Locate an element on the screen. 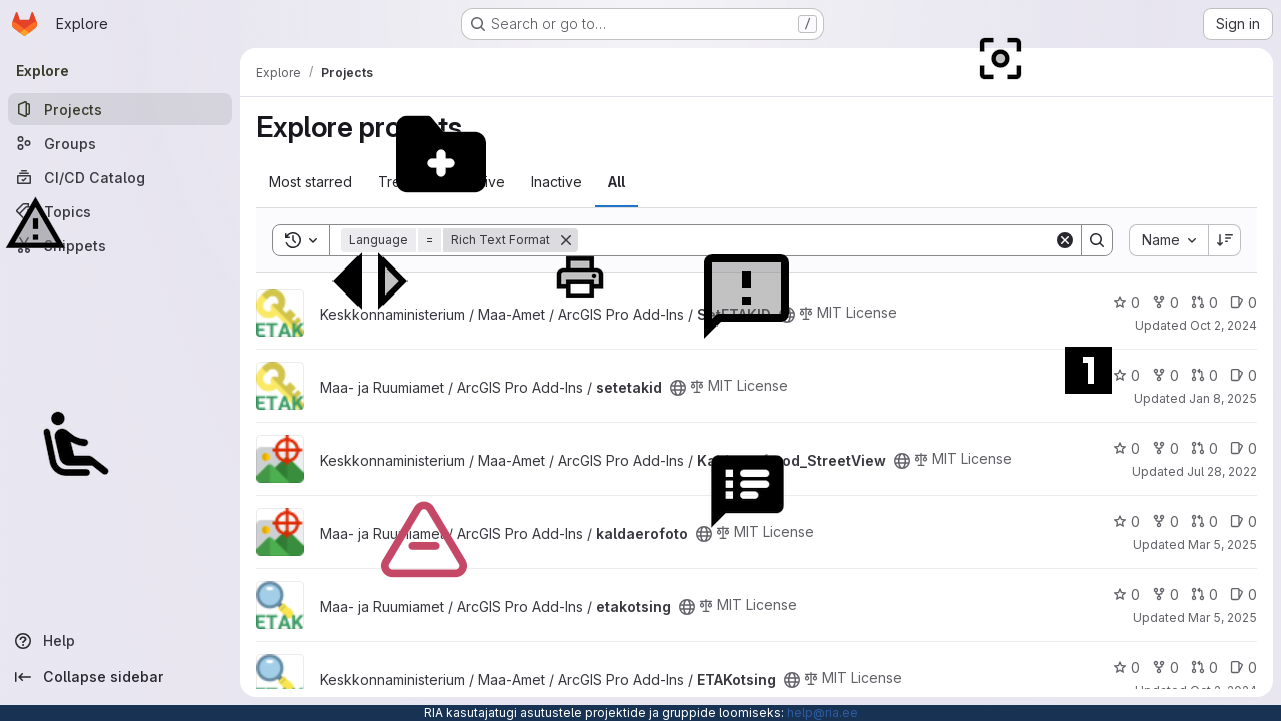 The height and width of the screenshot is (721, 1281). indicates a warning or potential issue is located at coordinates (35, 223).